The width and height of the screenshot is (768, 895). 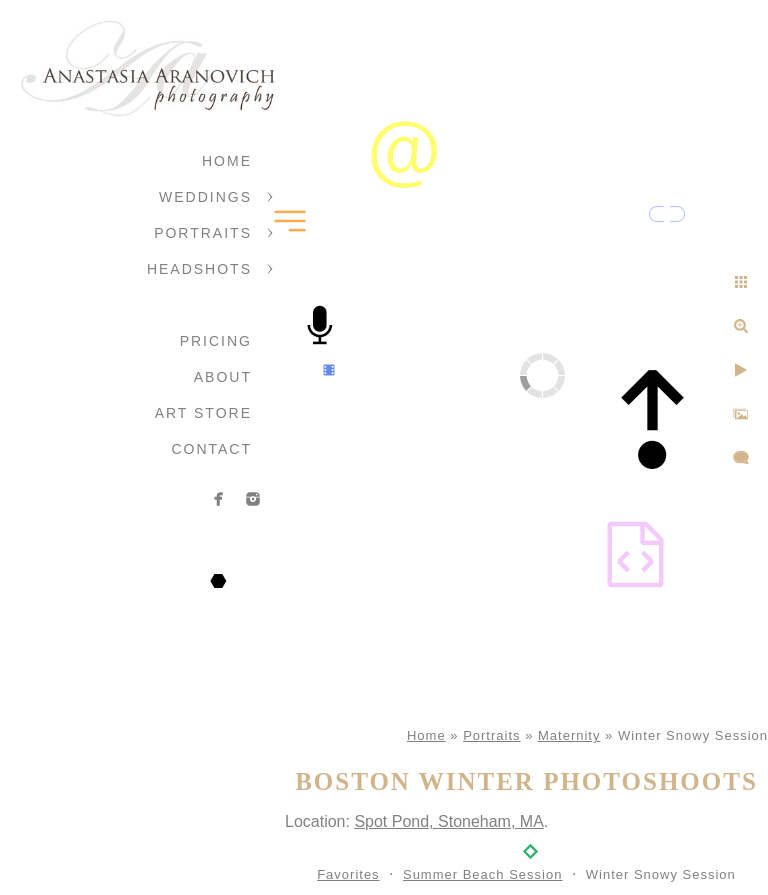 I want to click on set a data breakpoint in the debugger, so click(x=219, y=581).